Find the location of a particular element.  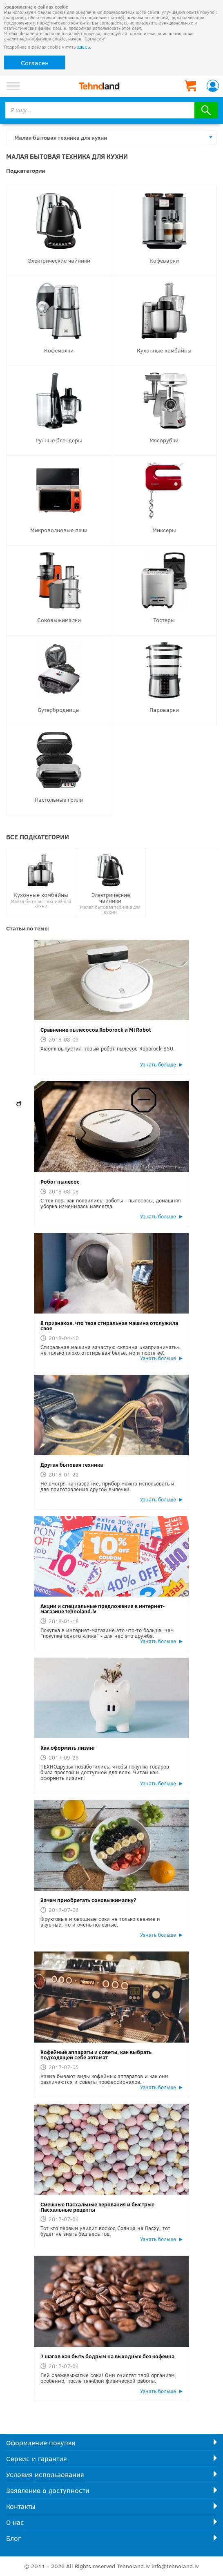

pinky promise or commitment gesture is located at coordinates (18, 1103).